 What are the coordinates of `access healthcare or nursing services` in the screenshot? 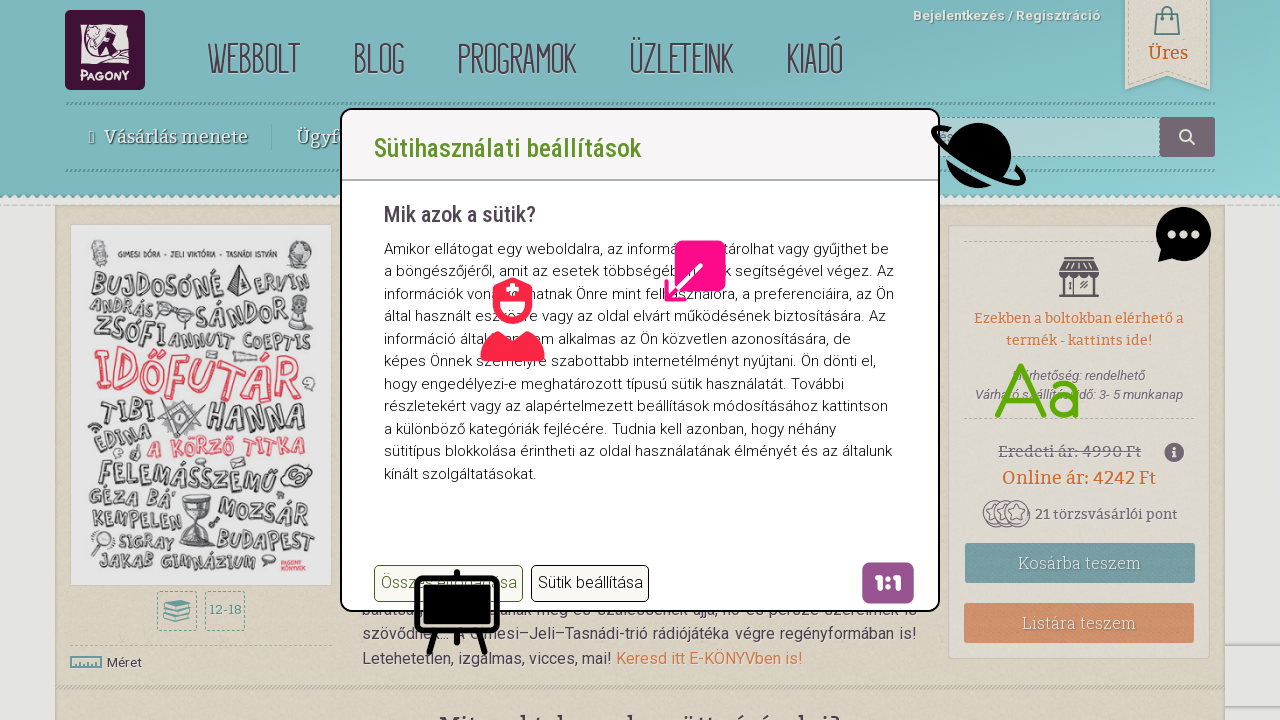 It's located at (512, 321).